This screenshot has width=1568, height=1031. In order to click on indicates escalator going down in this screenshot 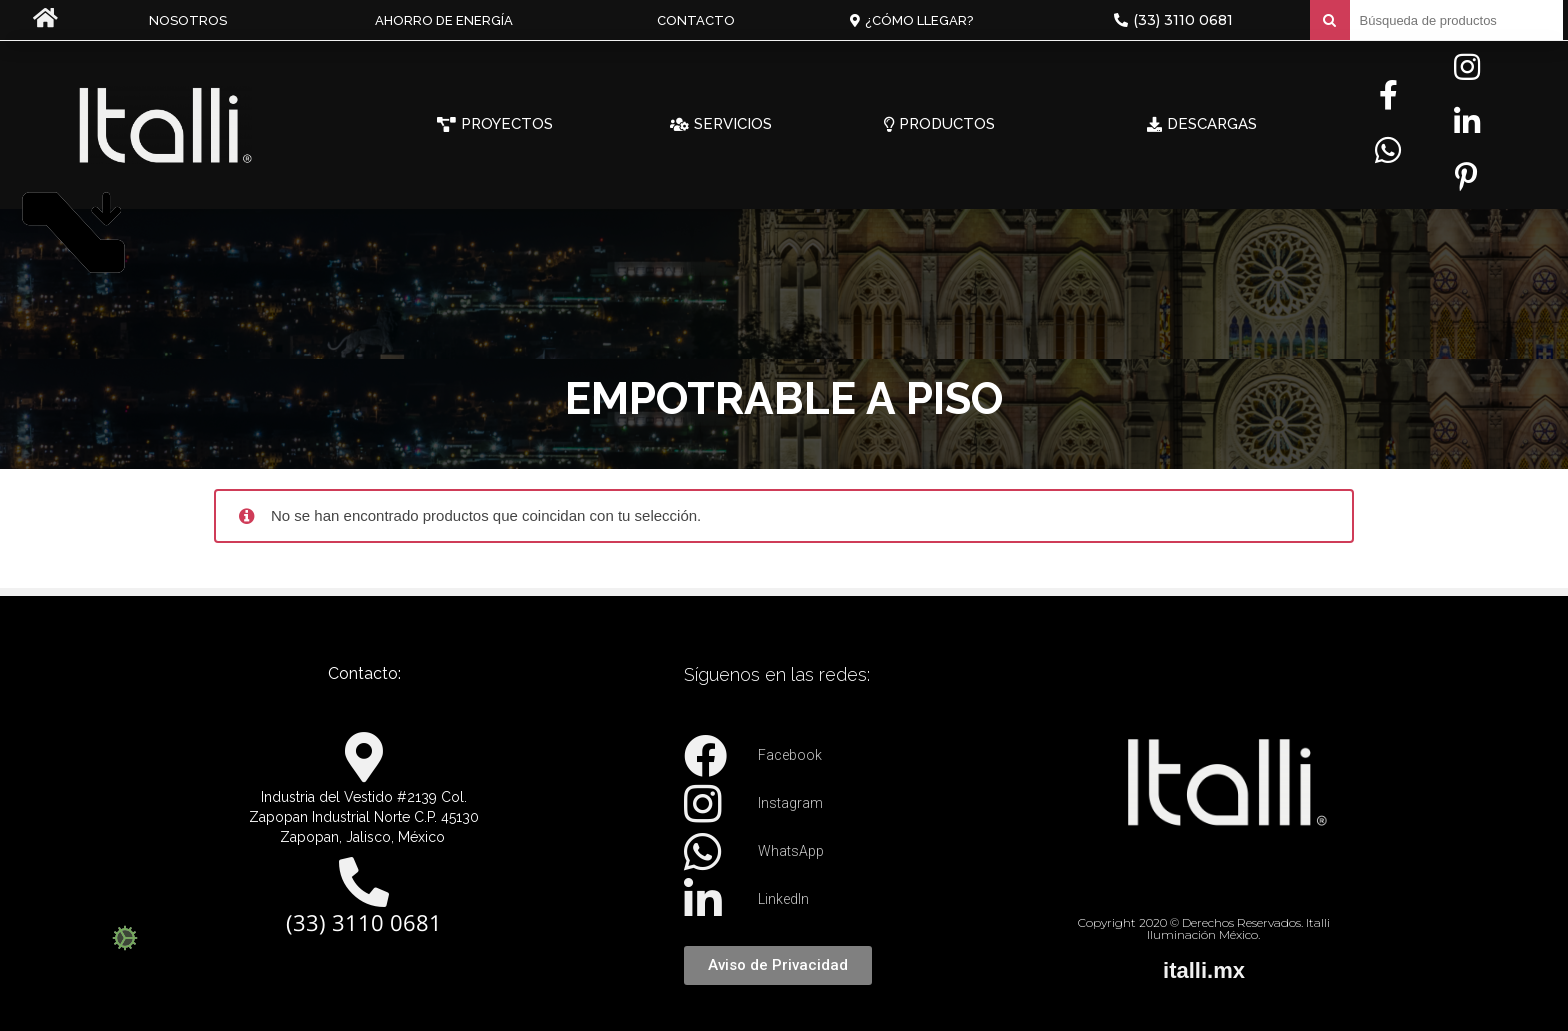, I will do `click(73, 232)`.